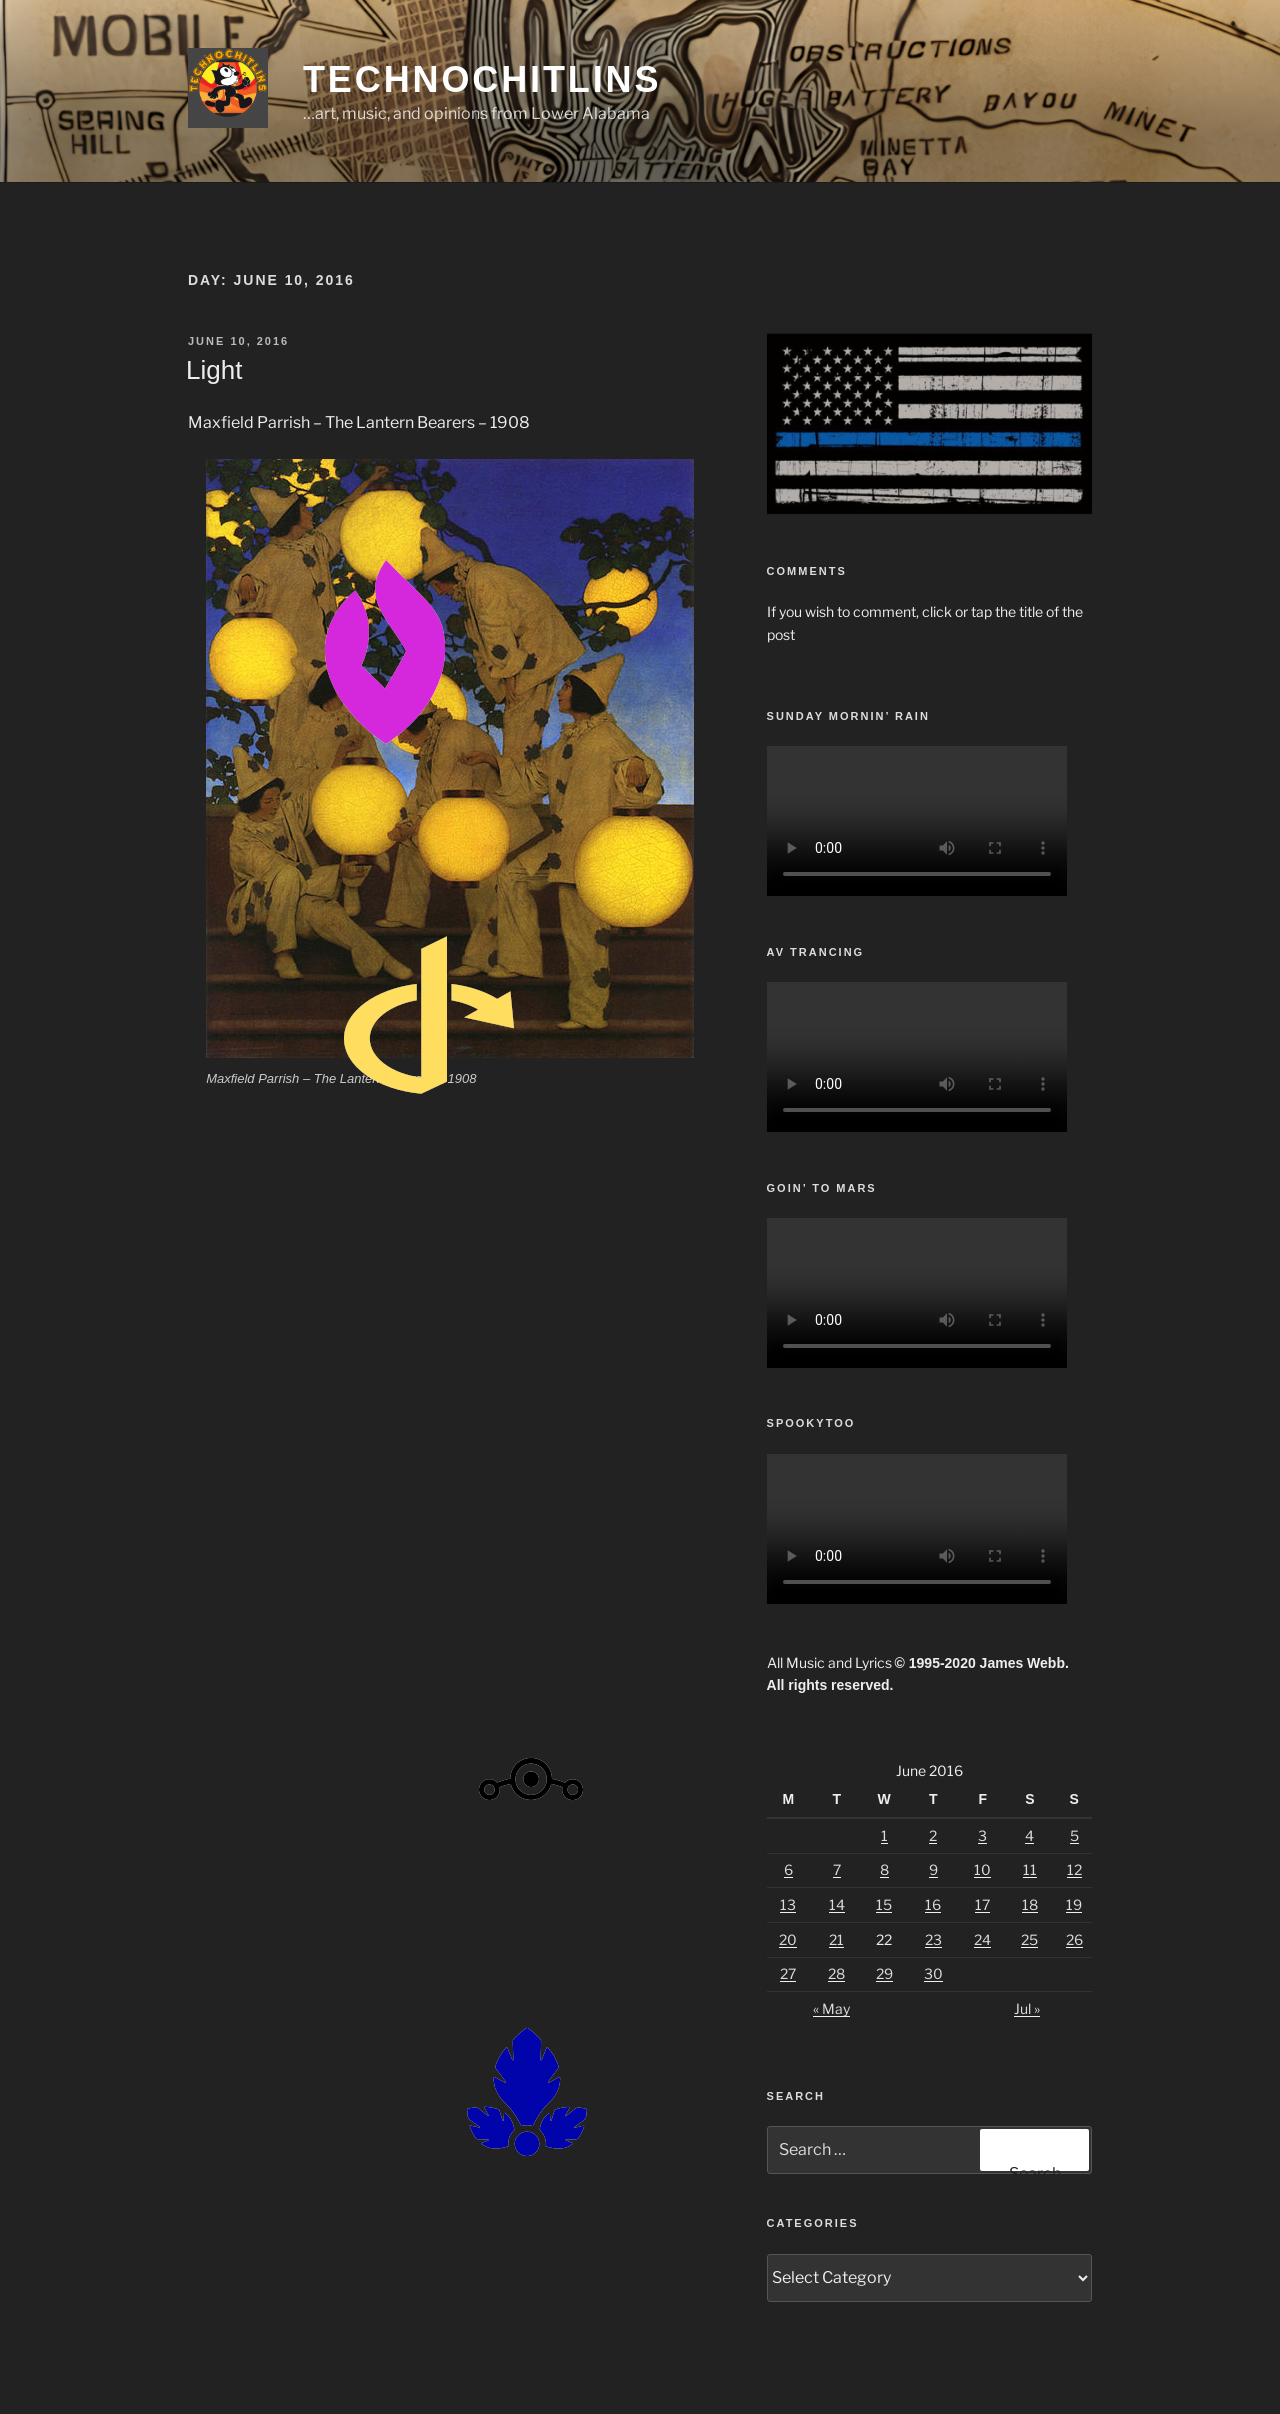 The width and height of the screenshot is (1280, 2414). I want to click on parse.ly logo, so click(527, 2092).